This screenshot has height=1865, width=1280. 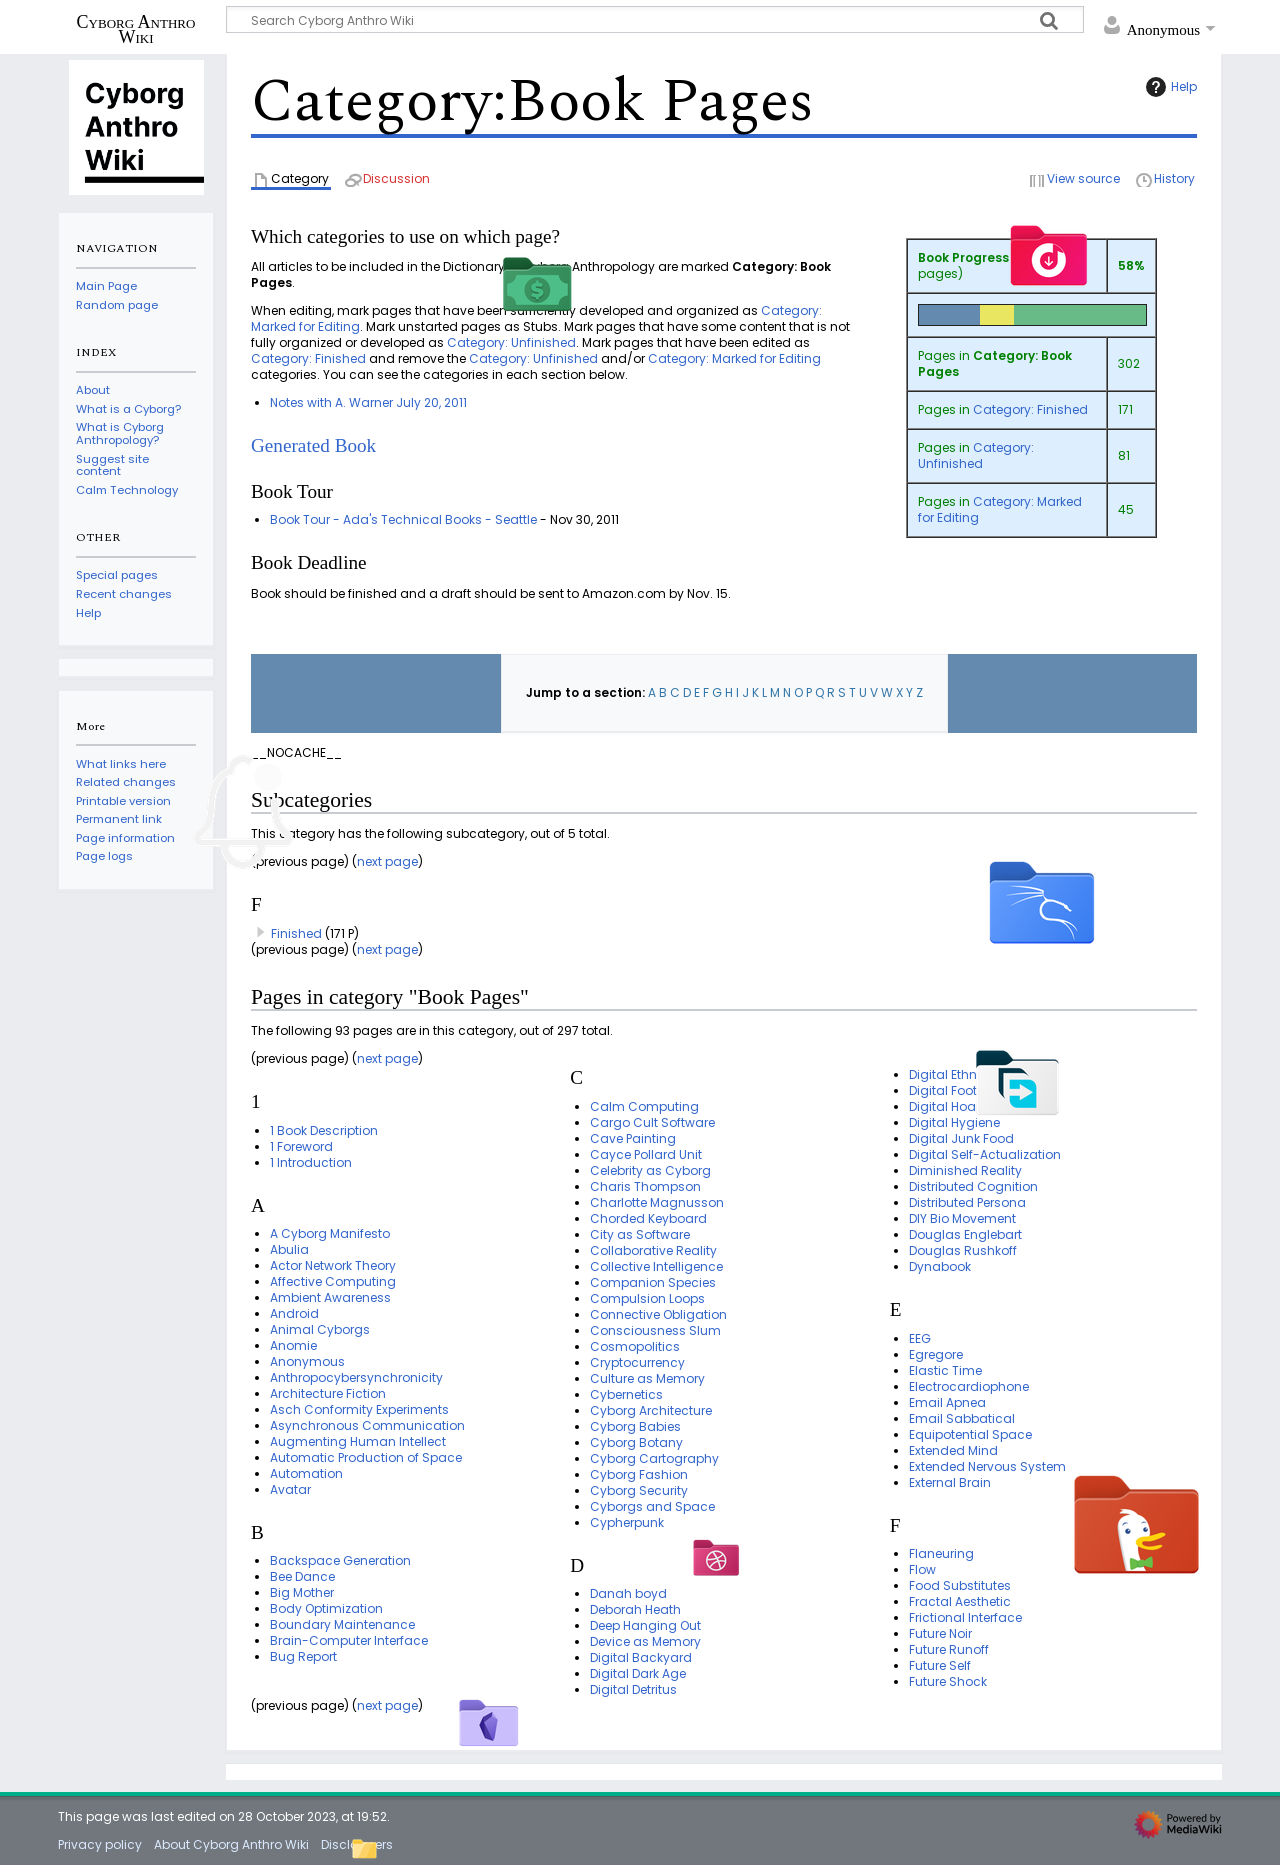 I want to click on no new notifications, so click(x=243, y=812).